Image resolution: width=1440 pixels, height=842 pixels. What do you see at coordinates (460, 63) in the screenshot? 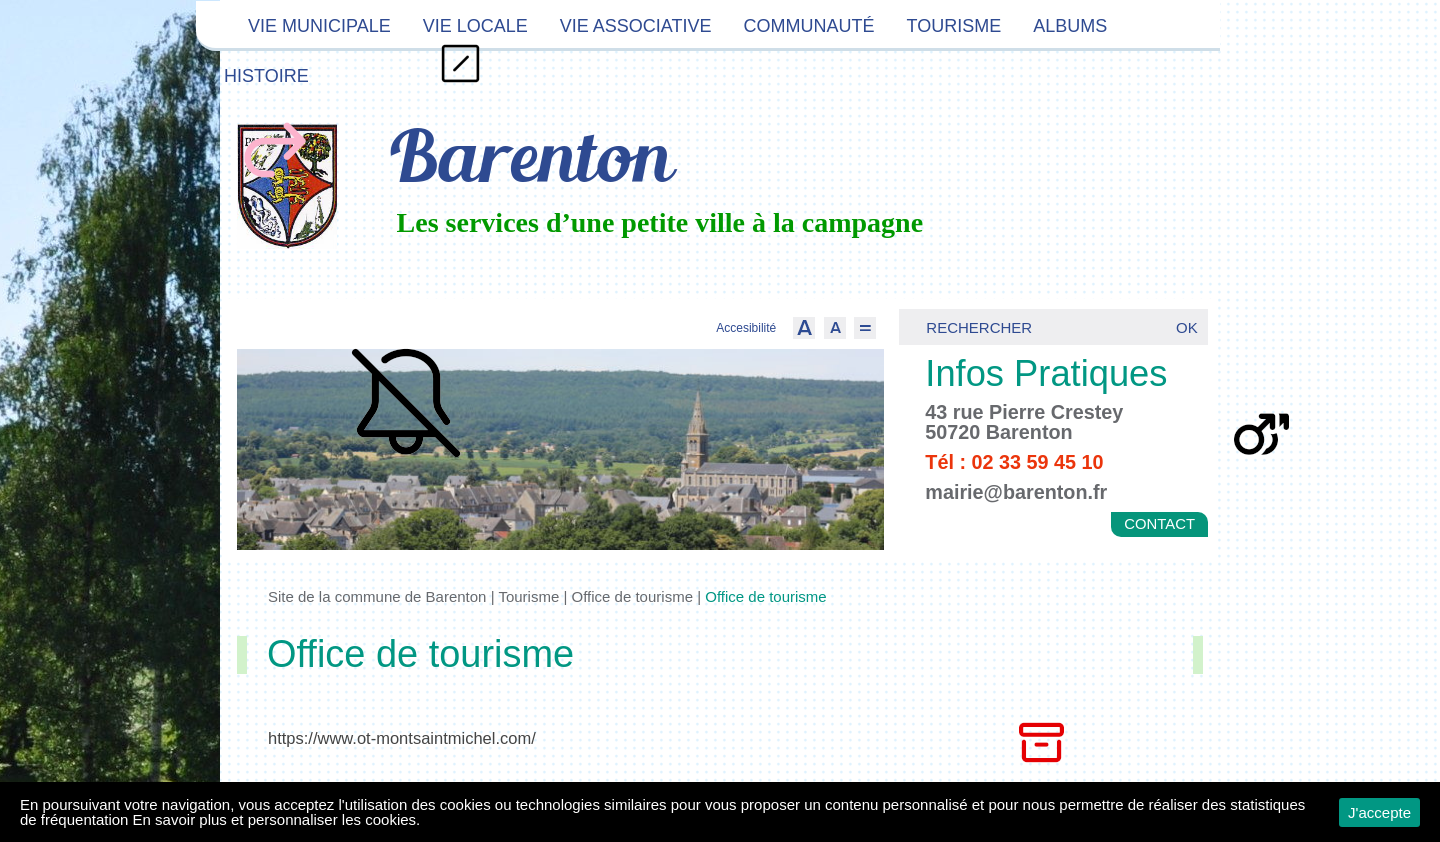
I see `indicates an ignored file in a diff view` at bounding box center [460, 63].